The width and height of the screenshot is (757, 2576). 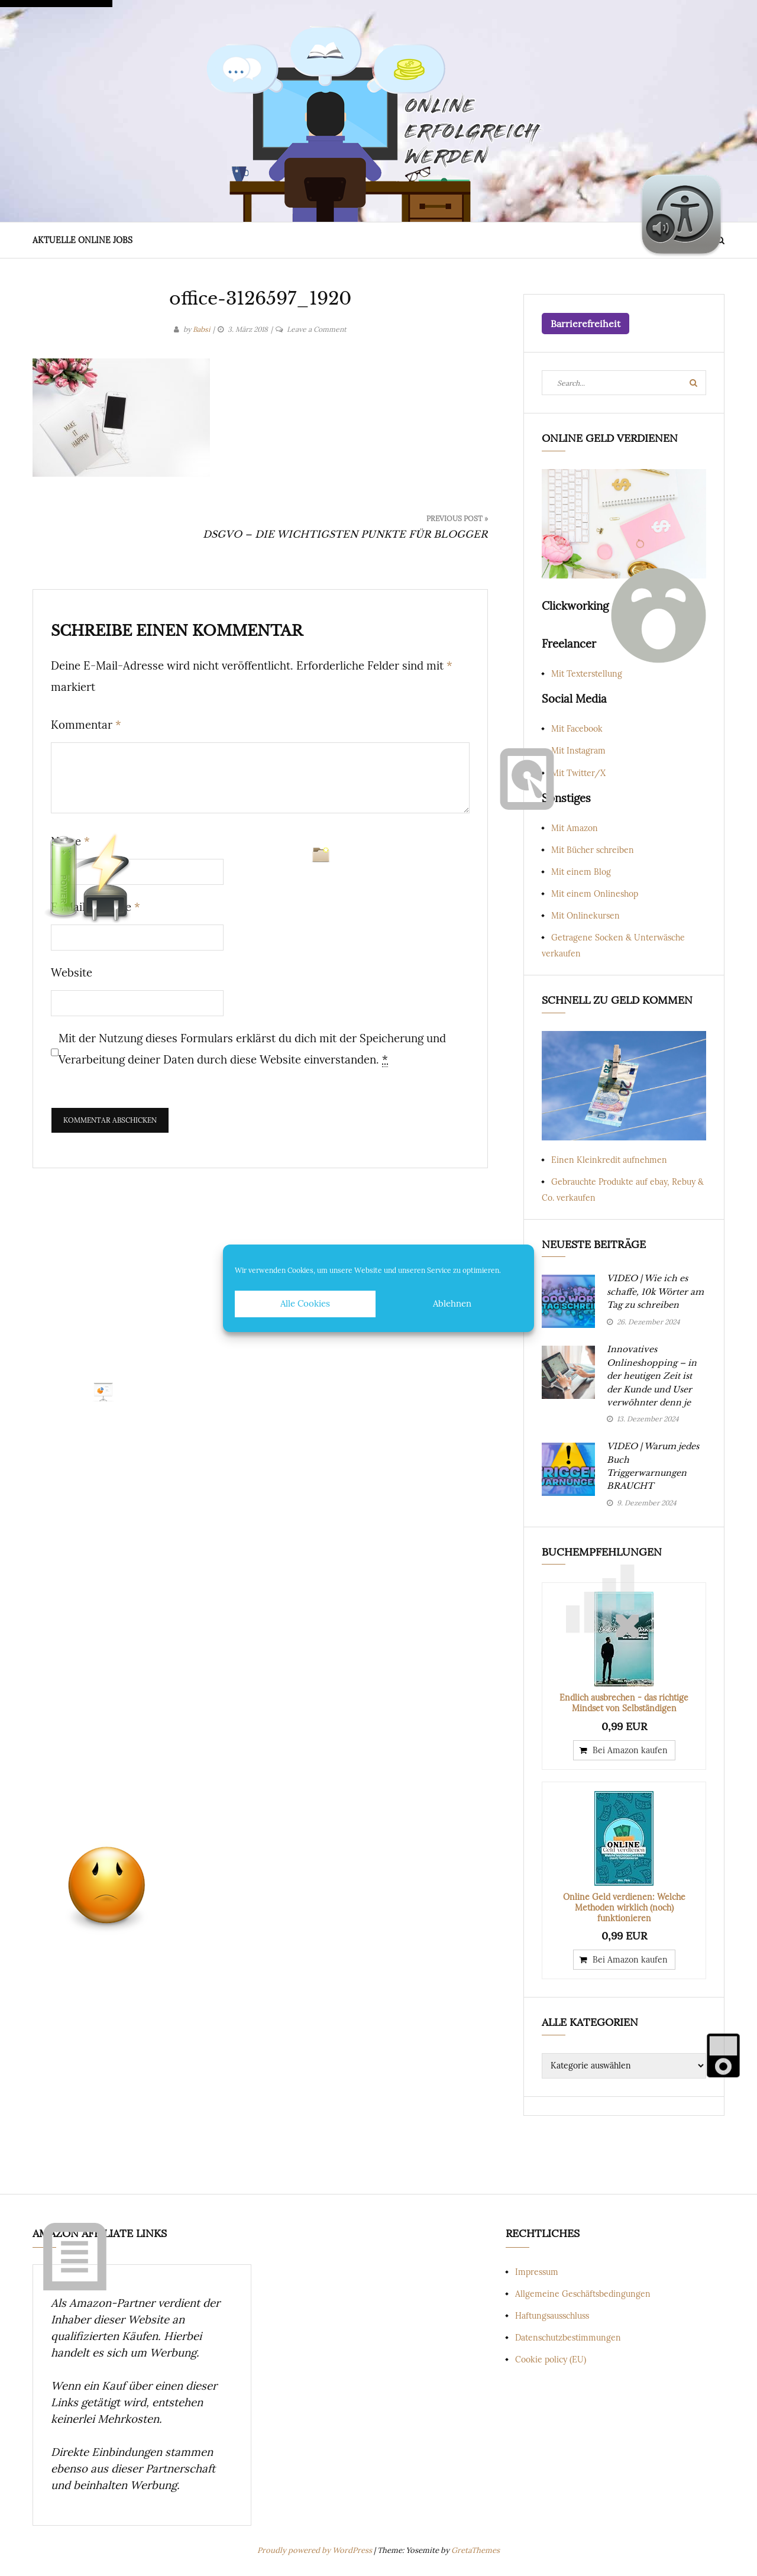 I want to click on iPod Nano device in sidebar, so click(x=723, y=2055).